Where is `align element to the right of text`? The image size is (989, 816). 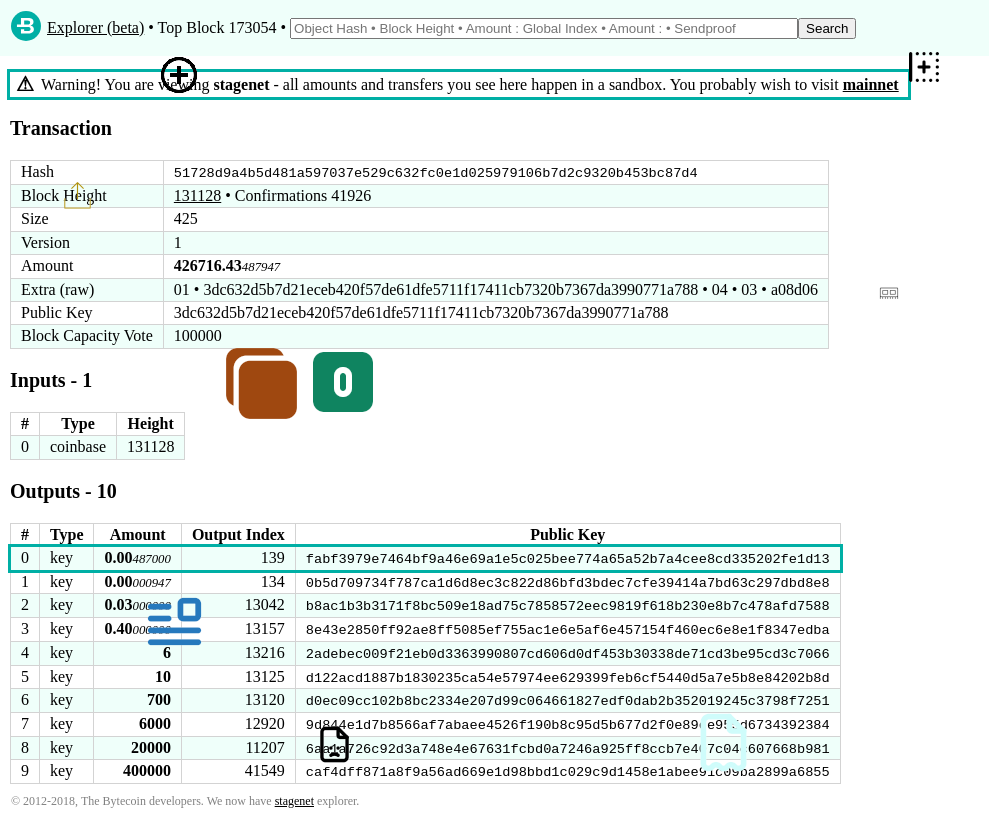 align element to the right of text is located at coordinates (174, 621).